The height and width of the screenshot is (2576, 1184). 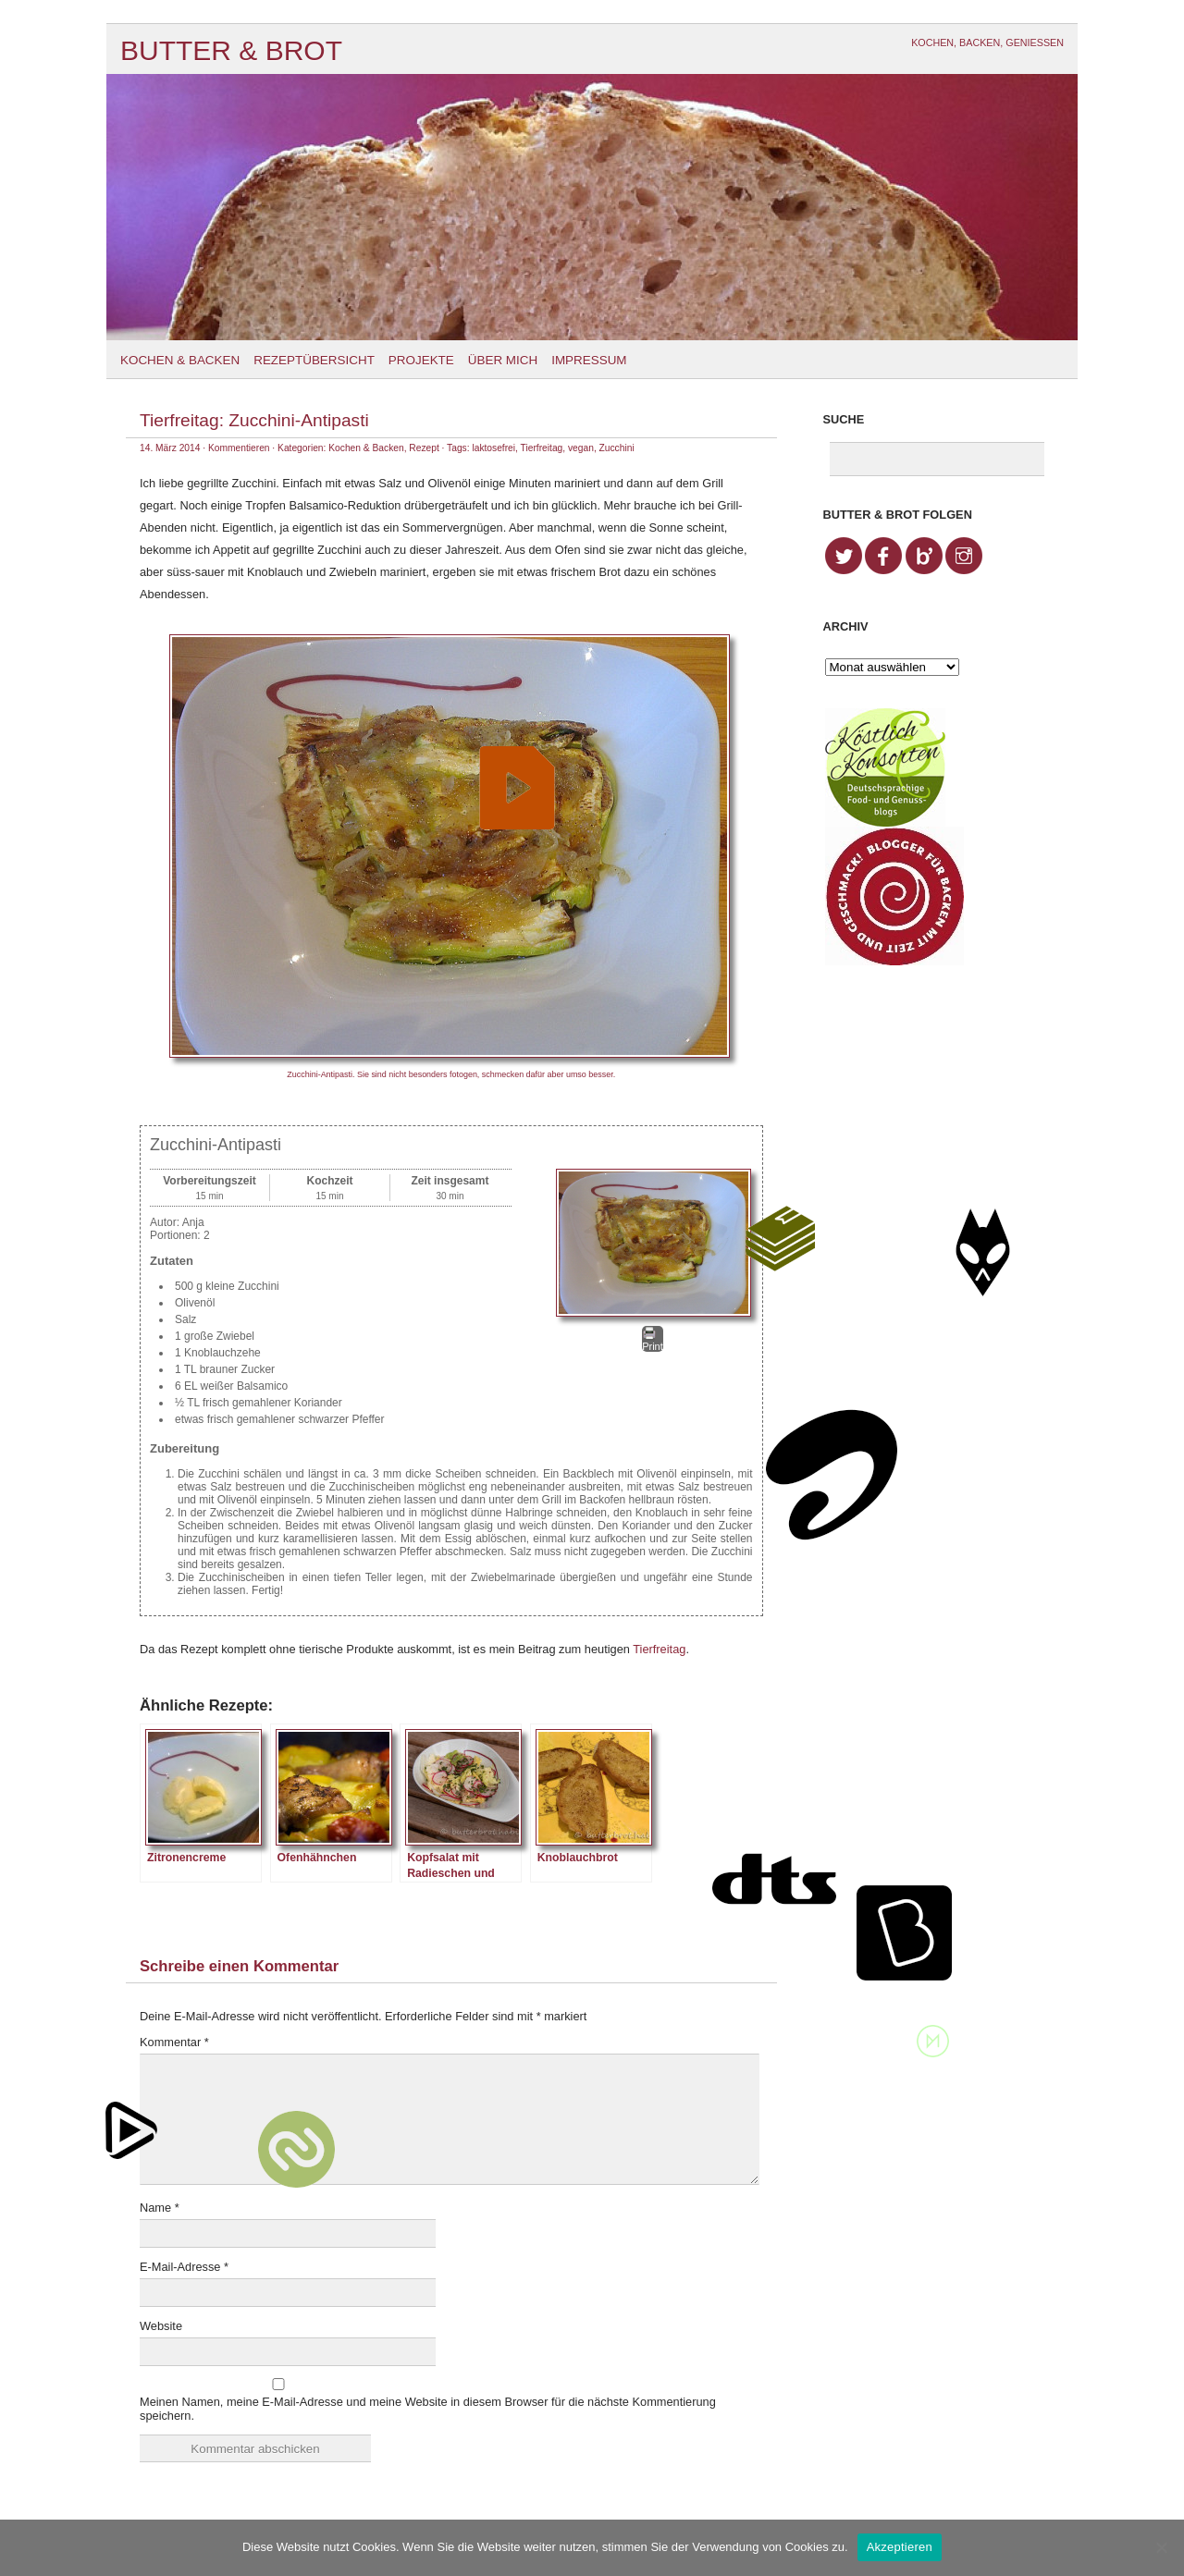 I want to click on open foobar2000 audio player, so click(x=982, y=1252).